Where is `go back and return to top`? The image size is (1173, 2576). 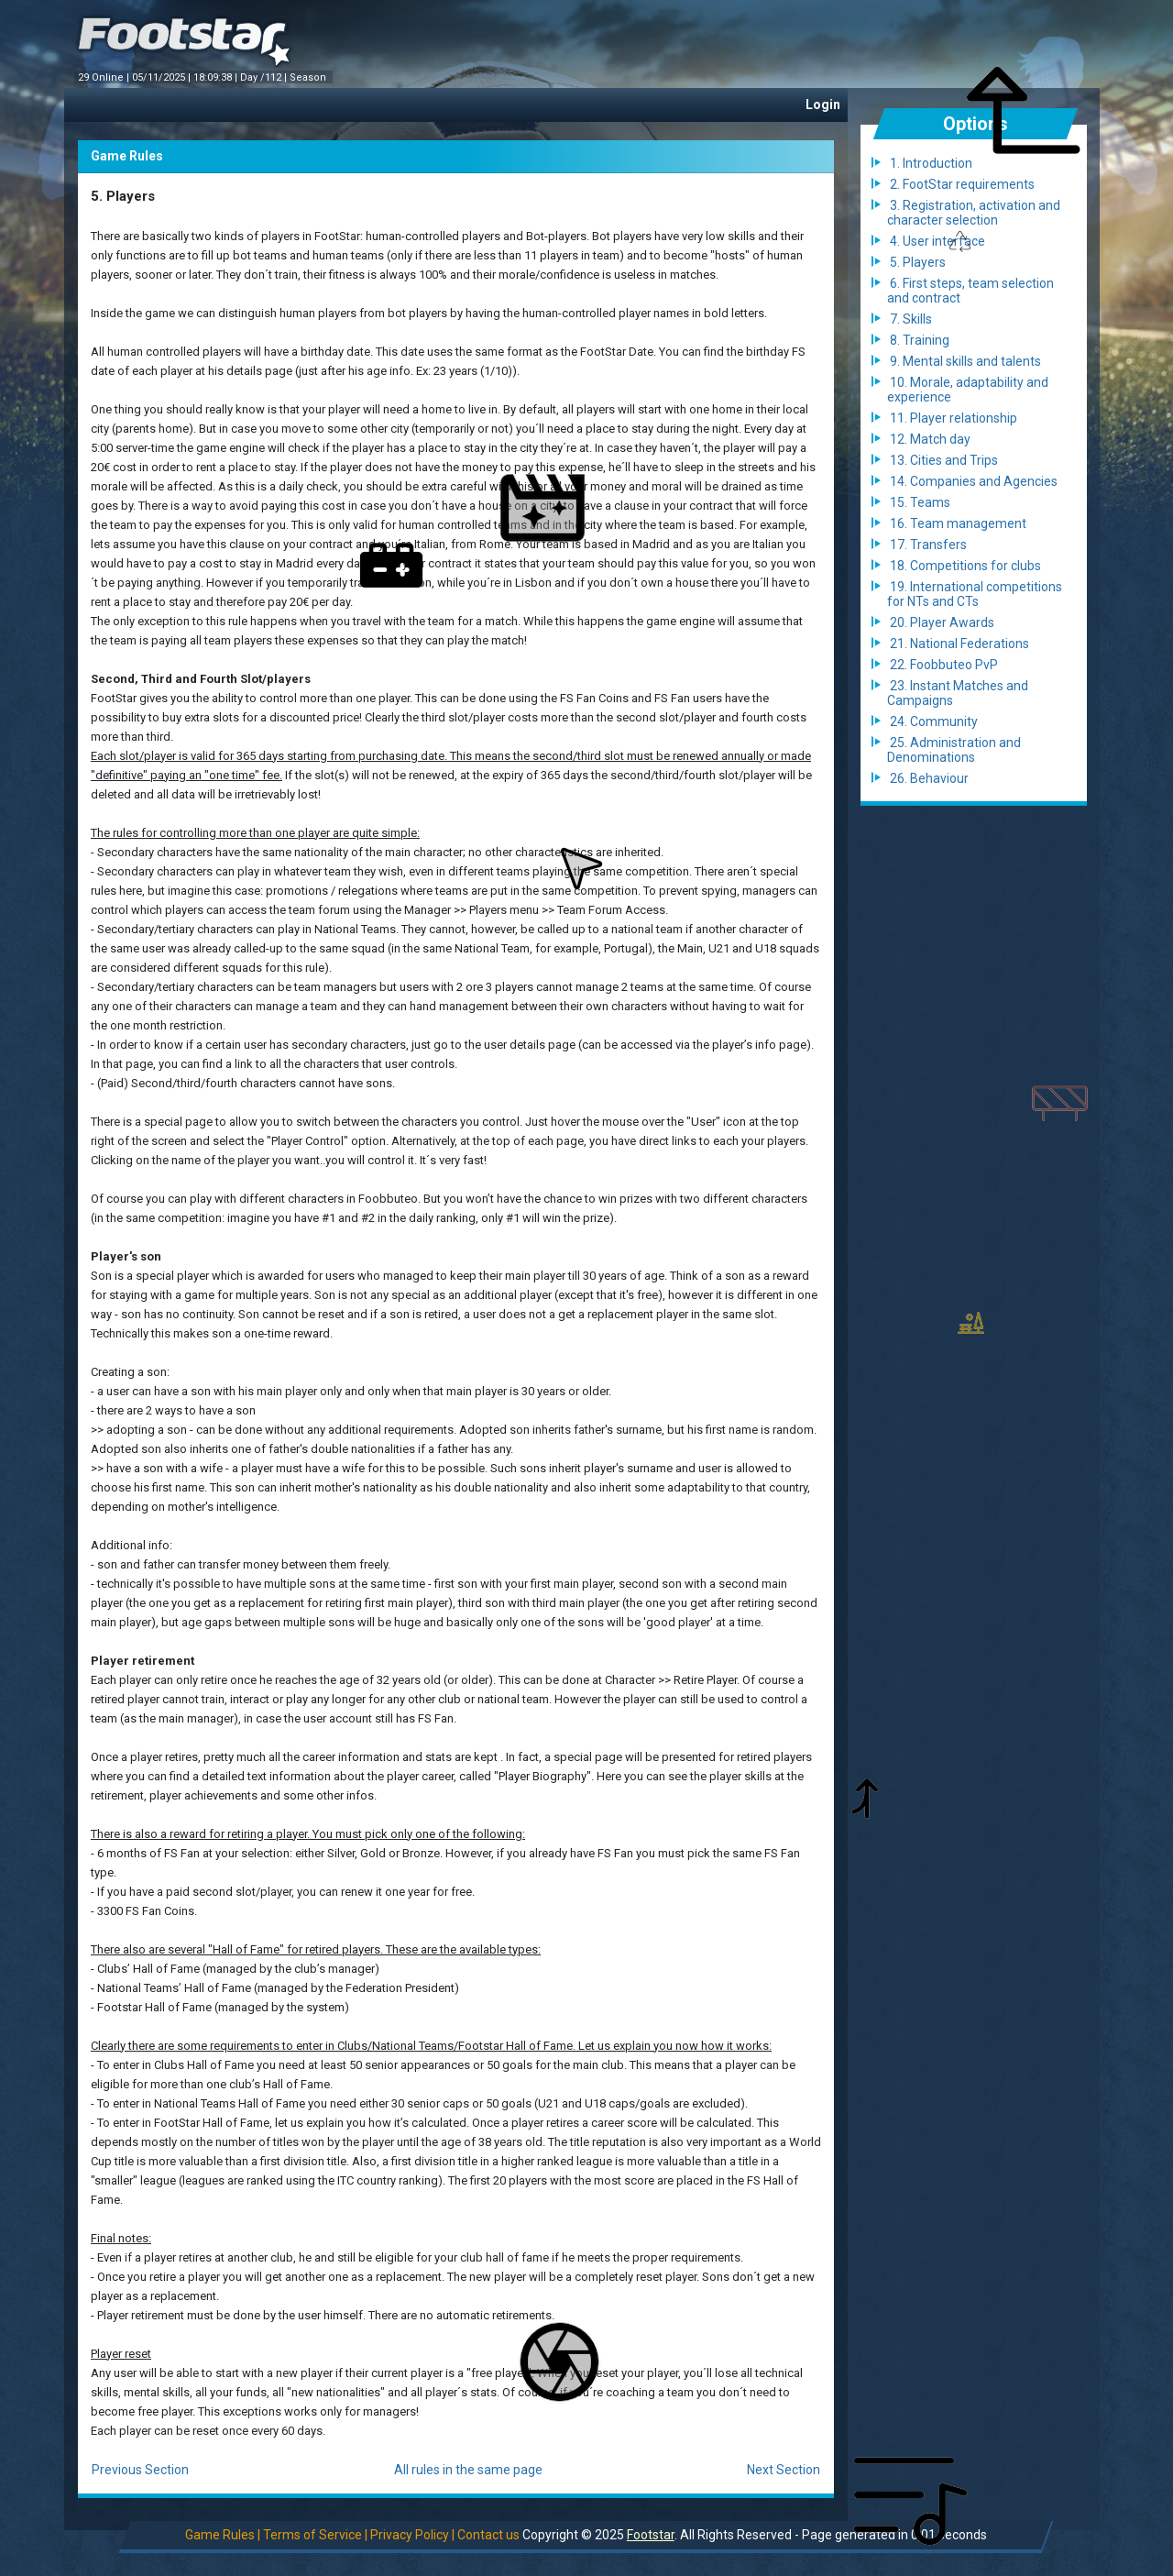 go back and return to top is located at coordinates (1019, 115).